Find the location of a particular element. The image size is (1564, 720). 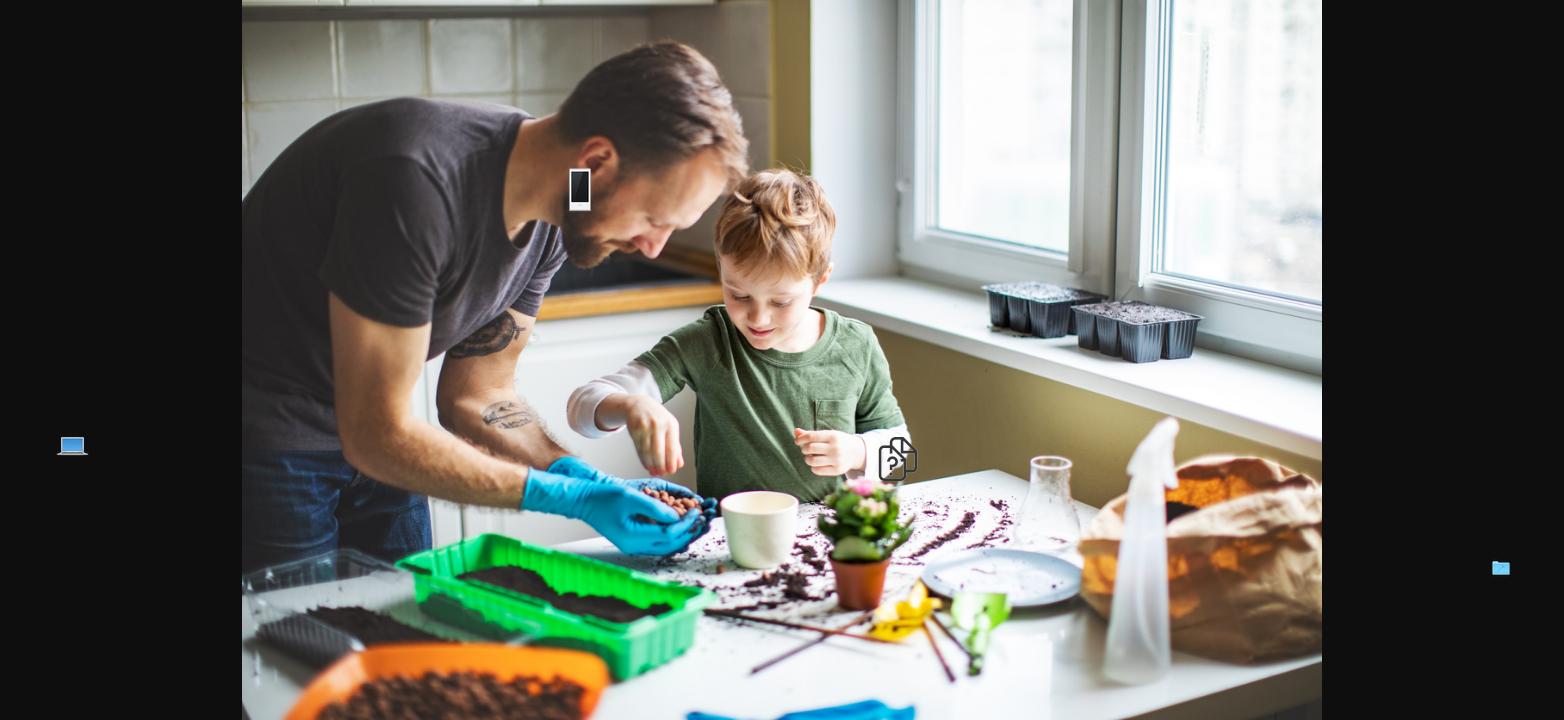

open developer tools and resources folder is located at coordinates (1501, 568).